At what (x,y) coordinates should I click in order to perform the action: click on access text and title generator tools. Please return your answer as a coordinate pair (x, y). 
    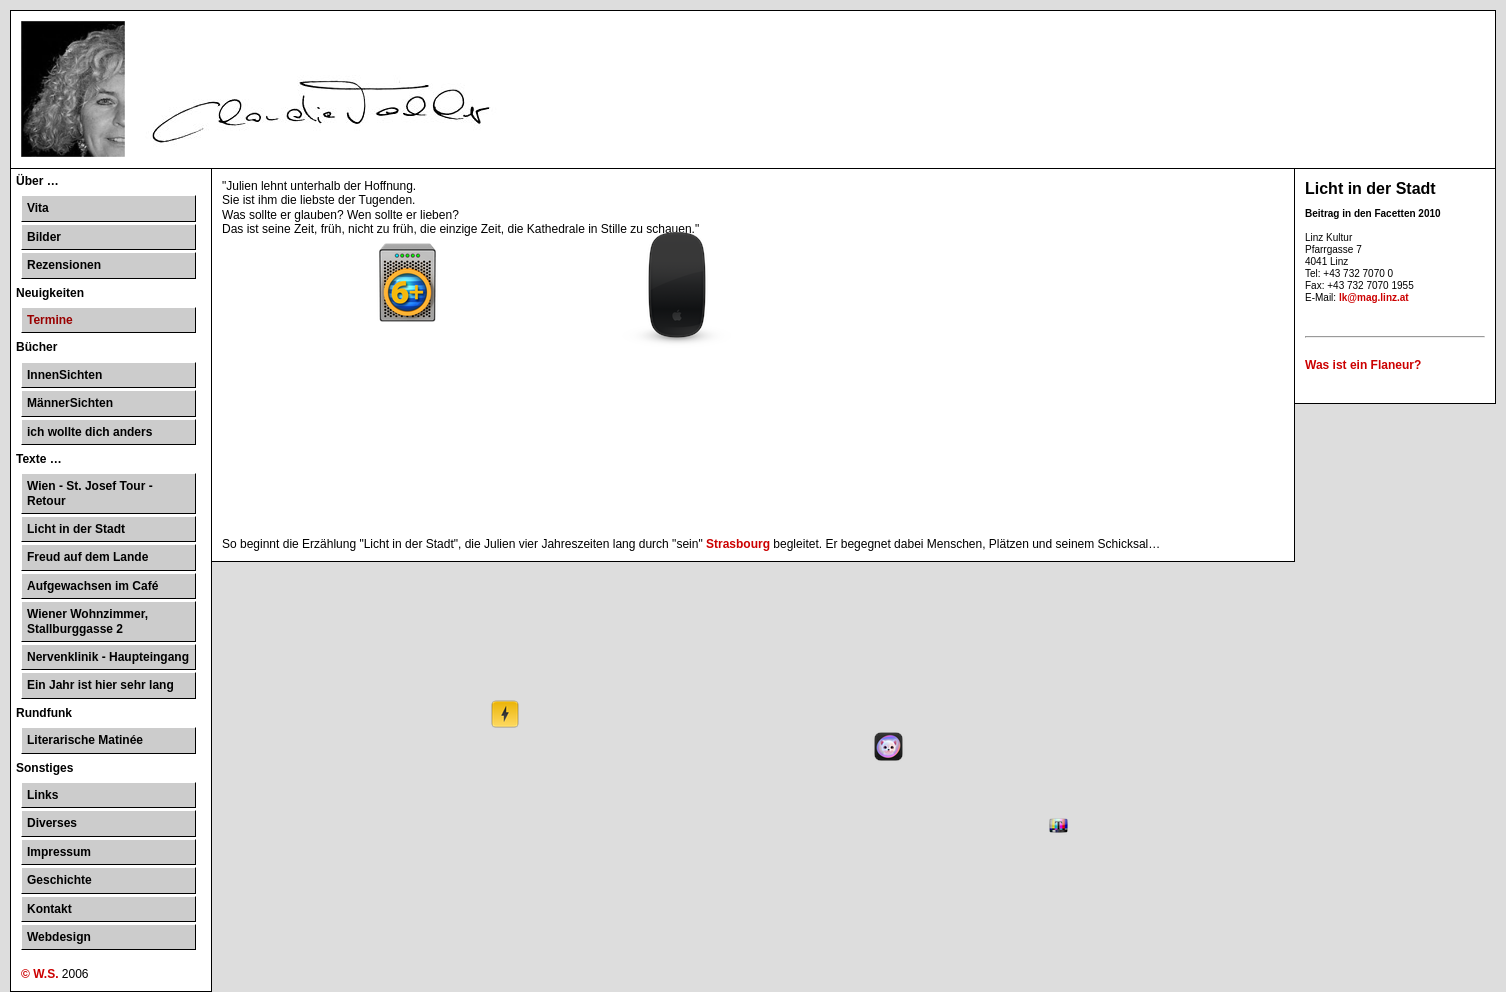
    Looking at the image, I should click on (1058, 826).